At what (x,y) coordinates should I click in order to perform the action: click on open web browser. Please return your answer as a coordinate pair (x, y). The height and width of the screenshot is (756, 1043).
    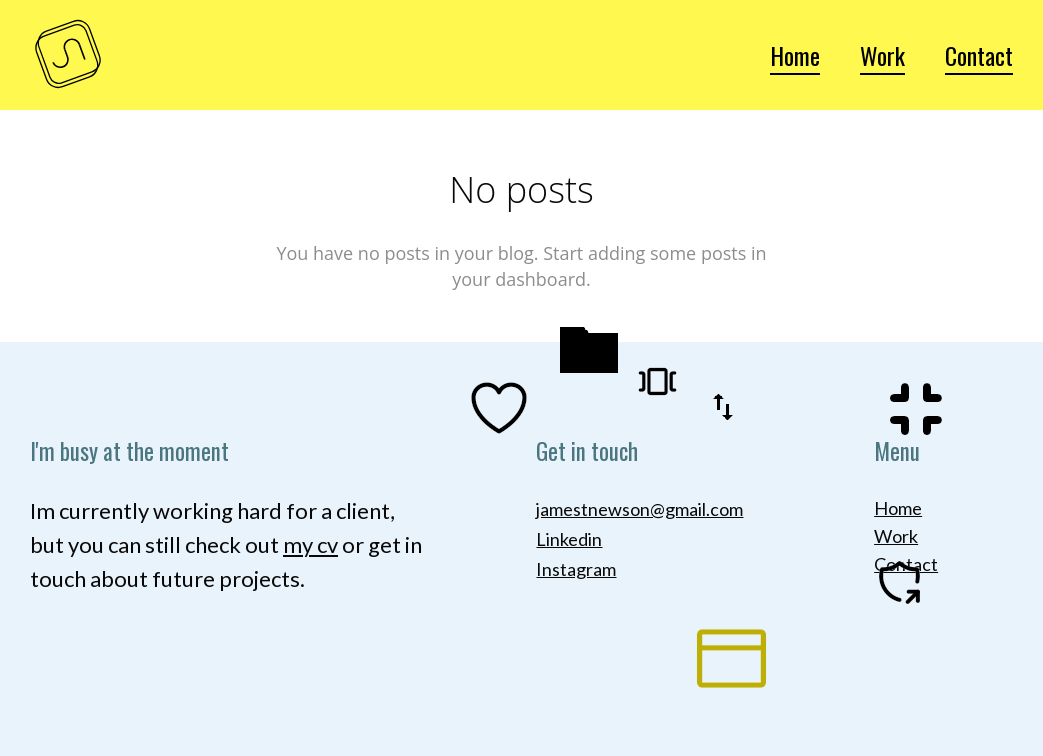
    Looking at the image, I should click on (731, 658).